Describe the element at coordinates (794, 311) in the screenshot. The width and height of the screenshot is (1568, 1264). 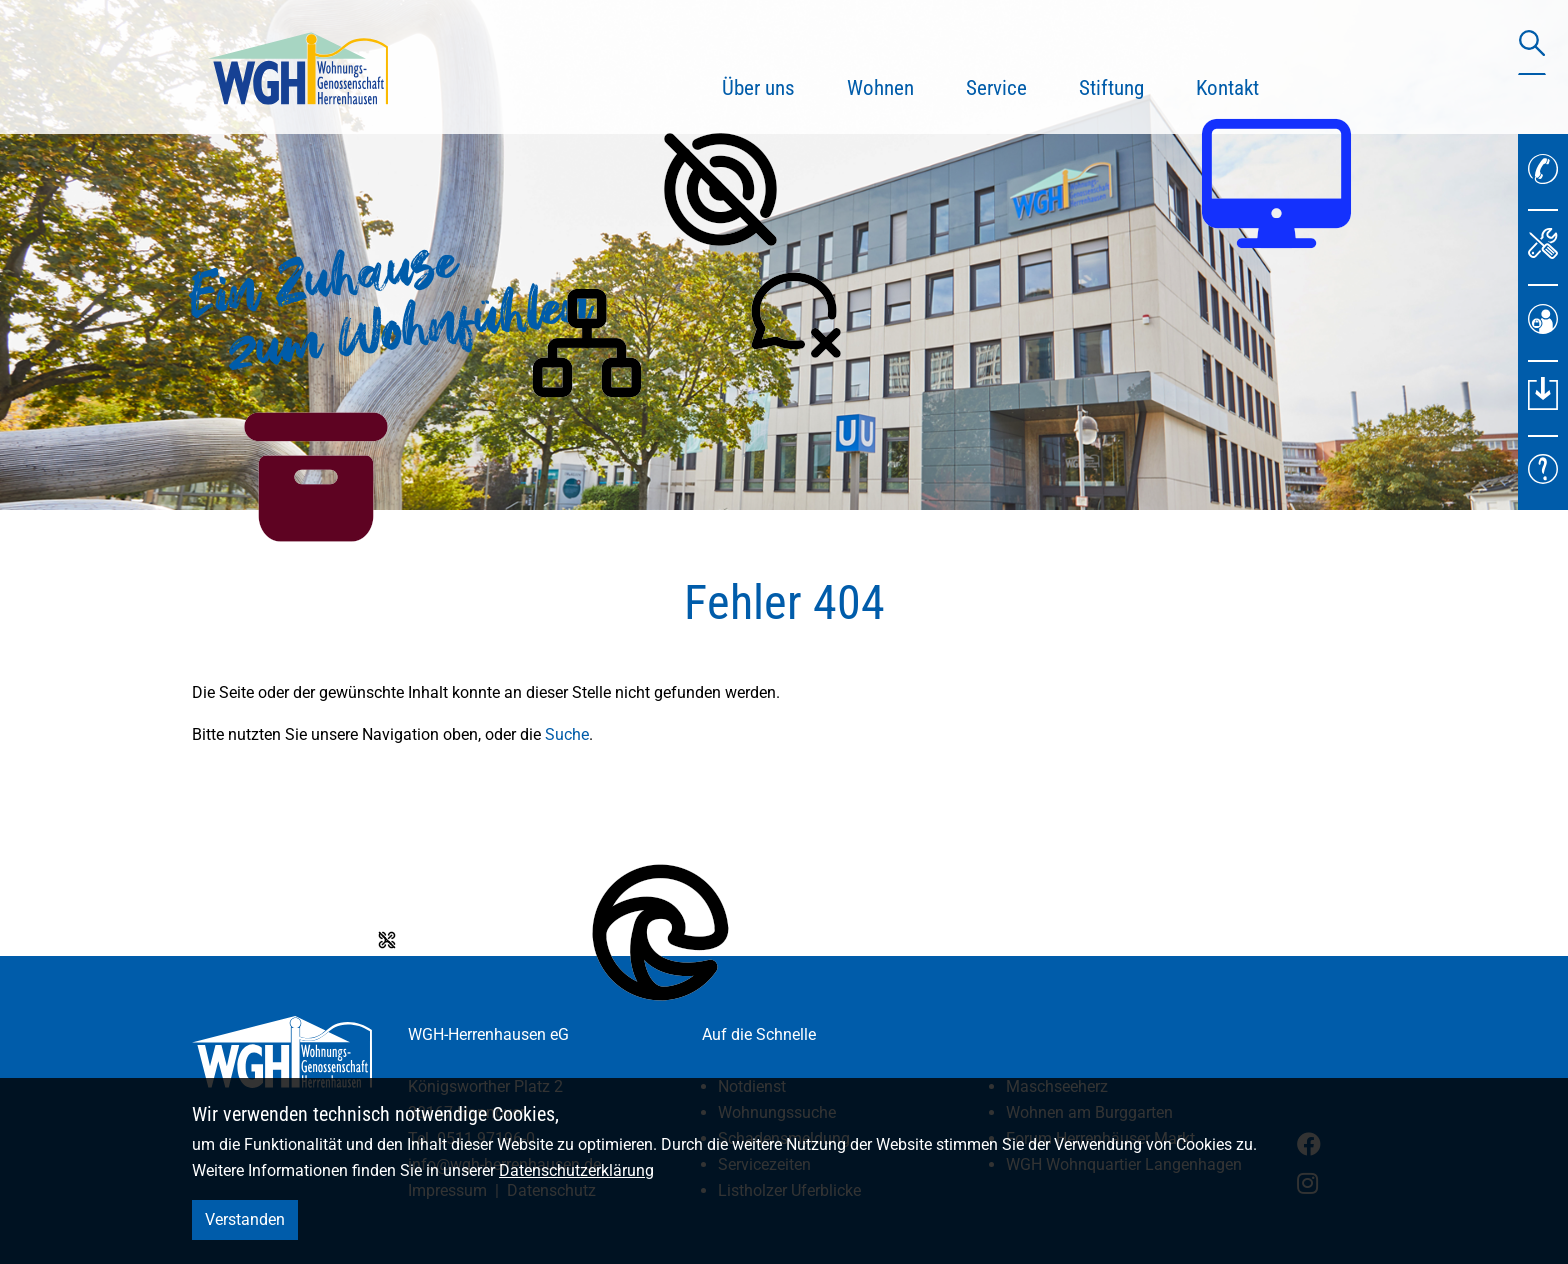
I see `delete a conversation or message` at that location.